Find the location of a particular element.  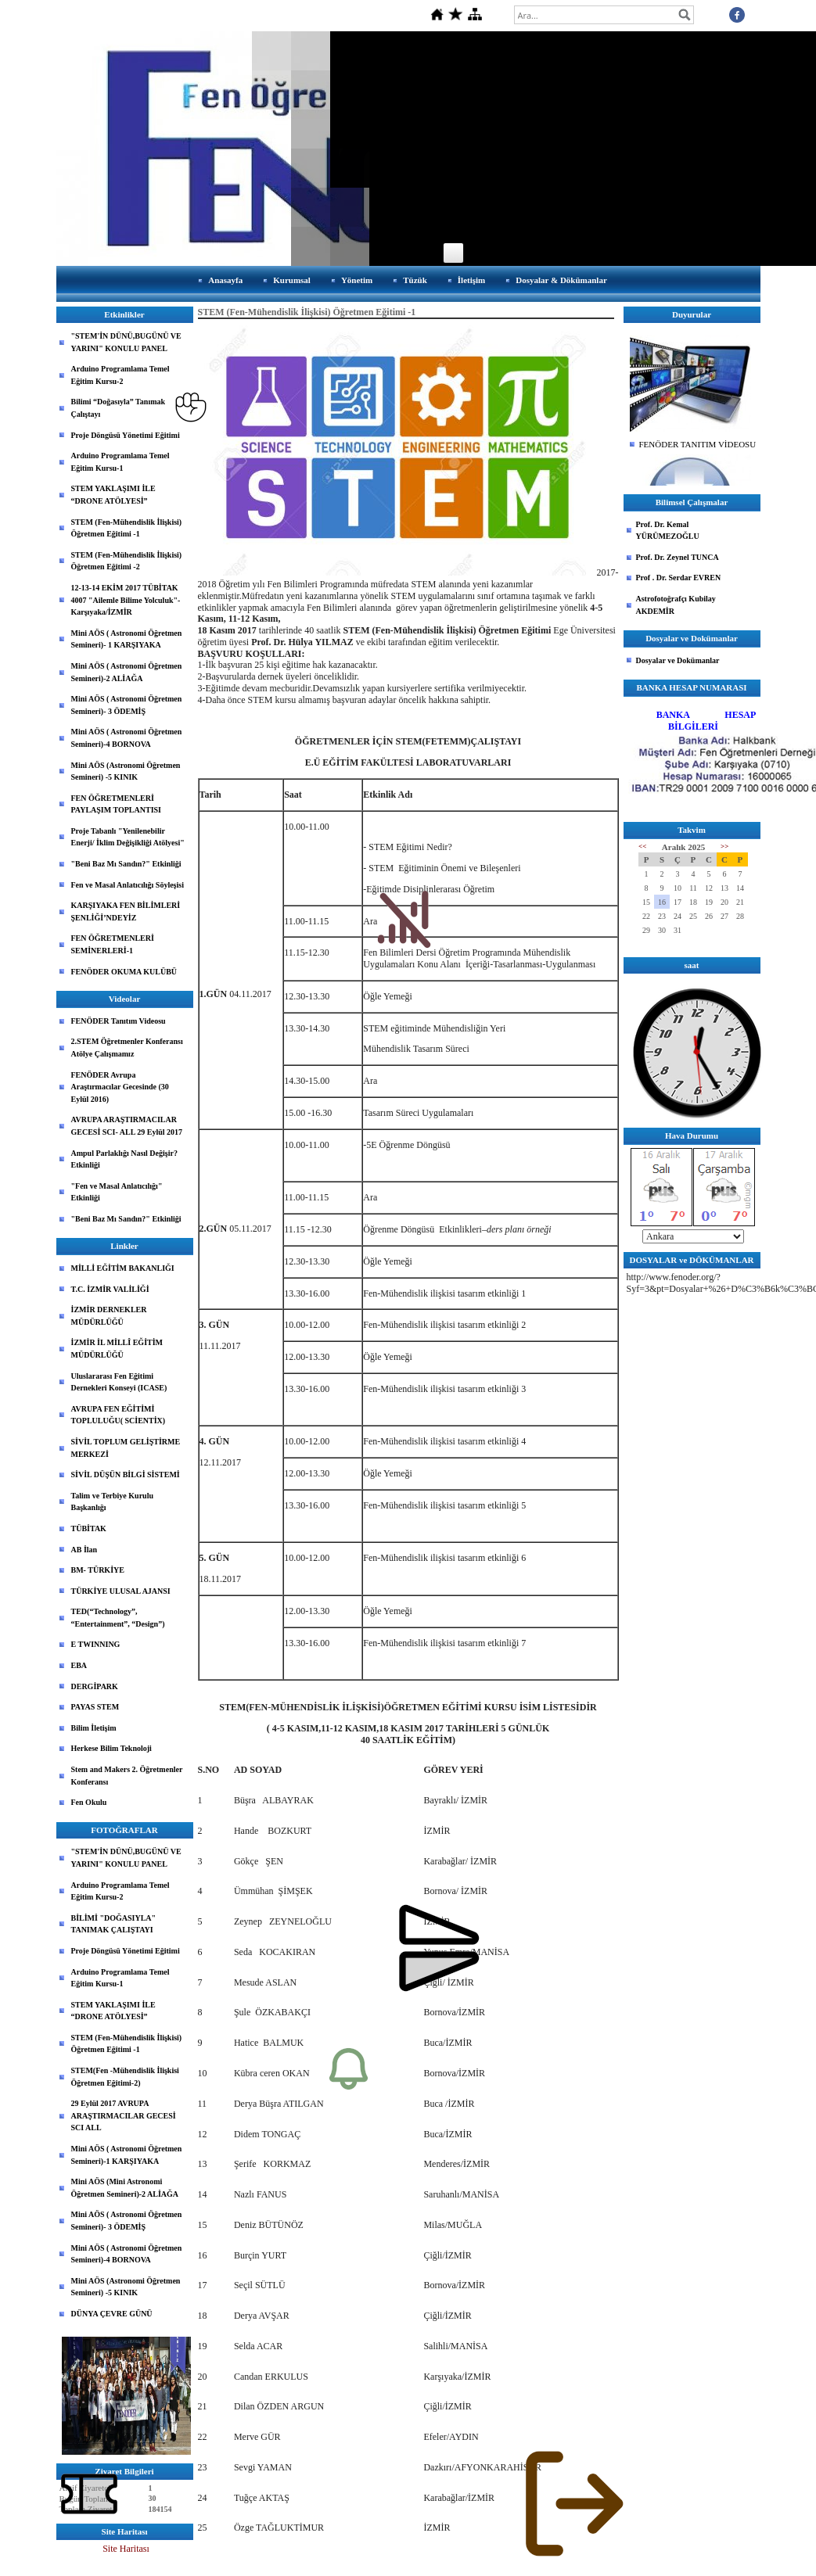

view your tickets or passes is located at coordinates (89, 2494).